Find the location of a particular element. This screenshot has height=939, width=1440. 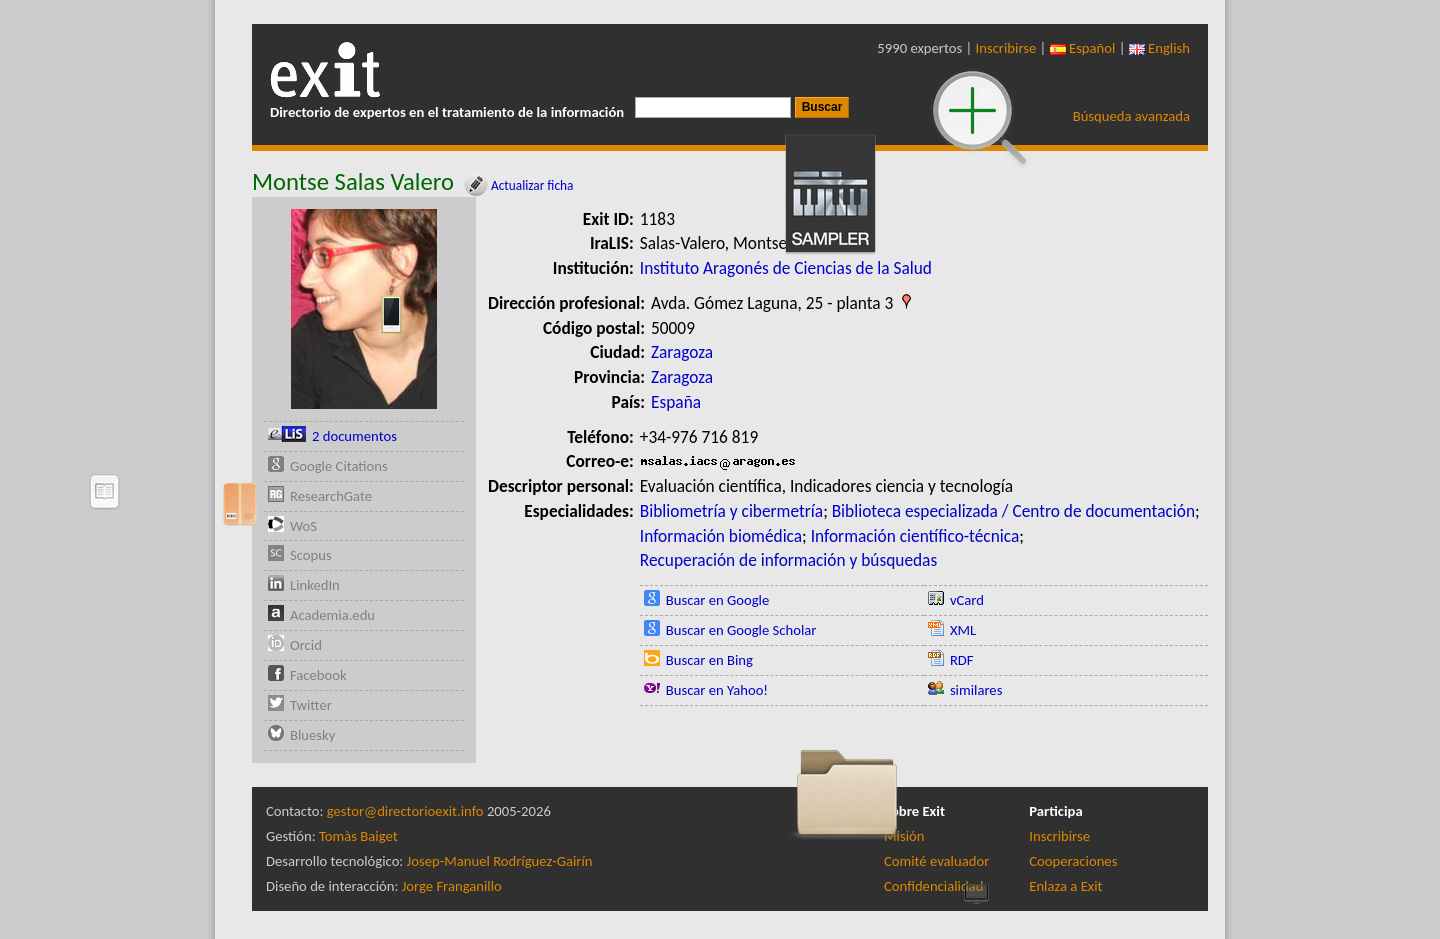

a mobipocket ebook file is located at coordinates (104, 491).